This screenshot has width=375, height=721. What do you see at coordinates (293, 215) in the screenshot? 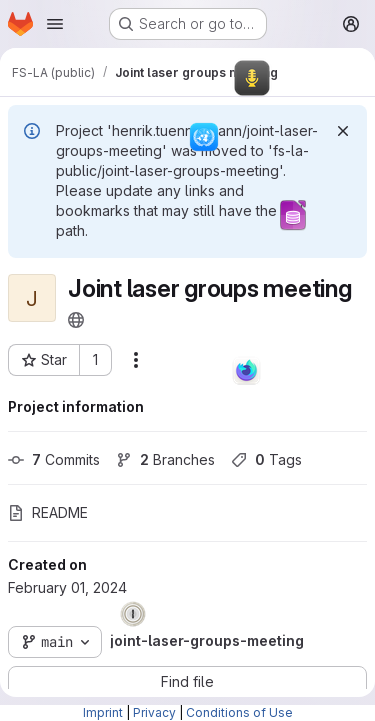
I see `open LibreOffice Base database application` at bounding box center [293, 215].